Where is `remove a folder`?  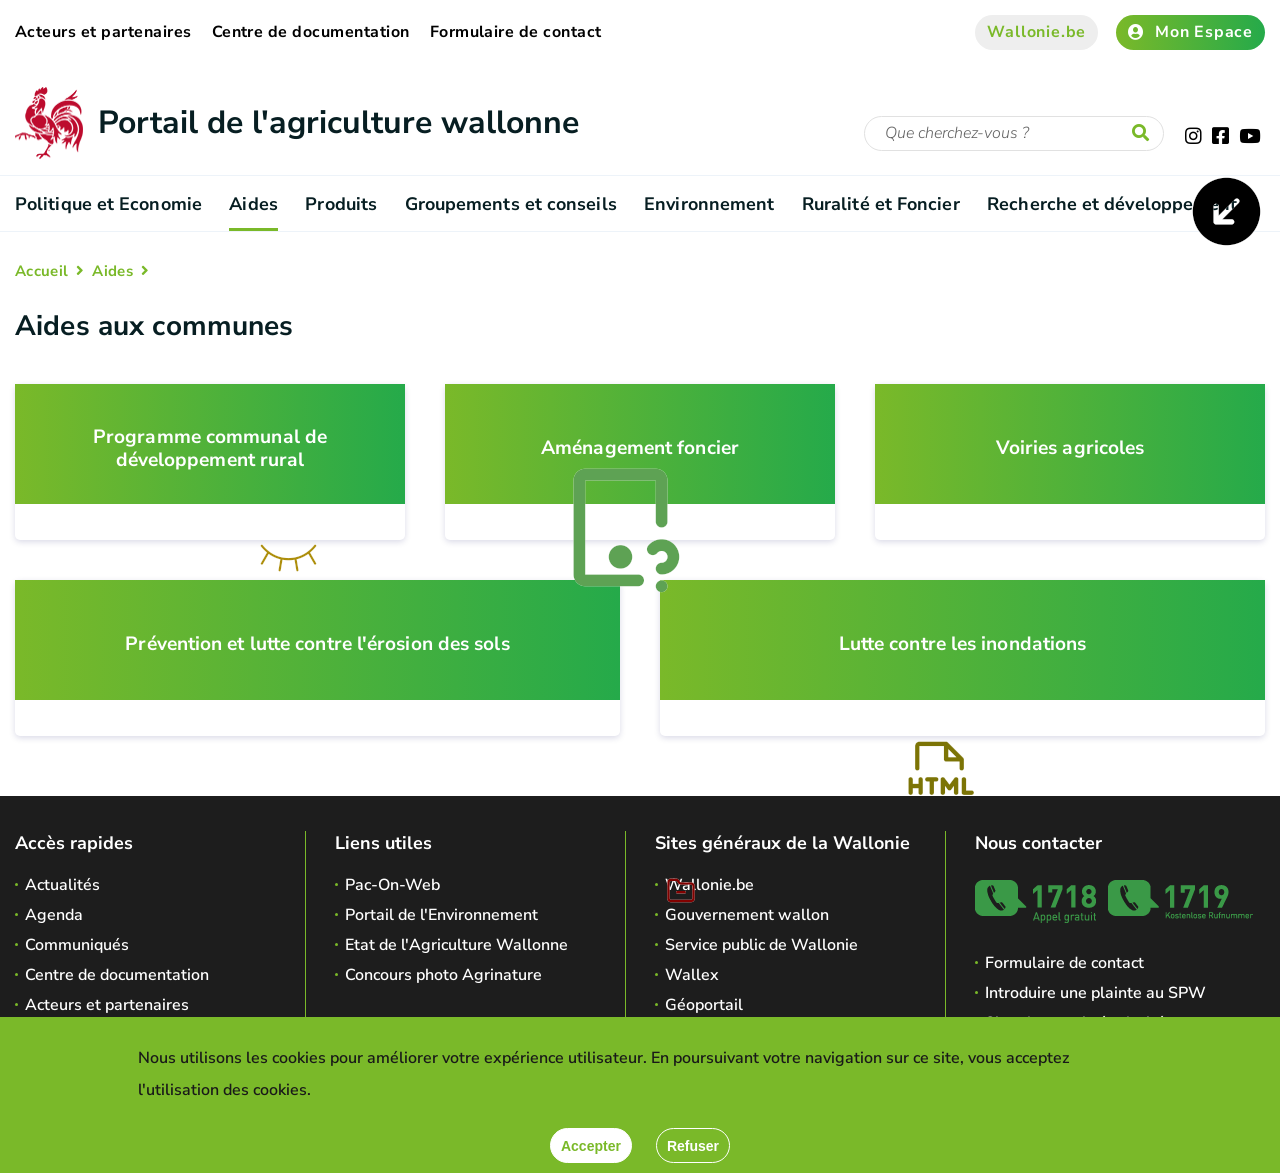 remove a folder is located at coordinates (681, 891).